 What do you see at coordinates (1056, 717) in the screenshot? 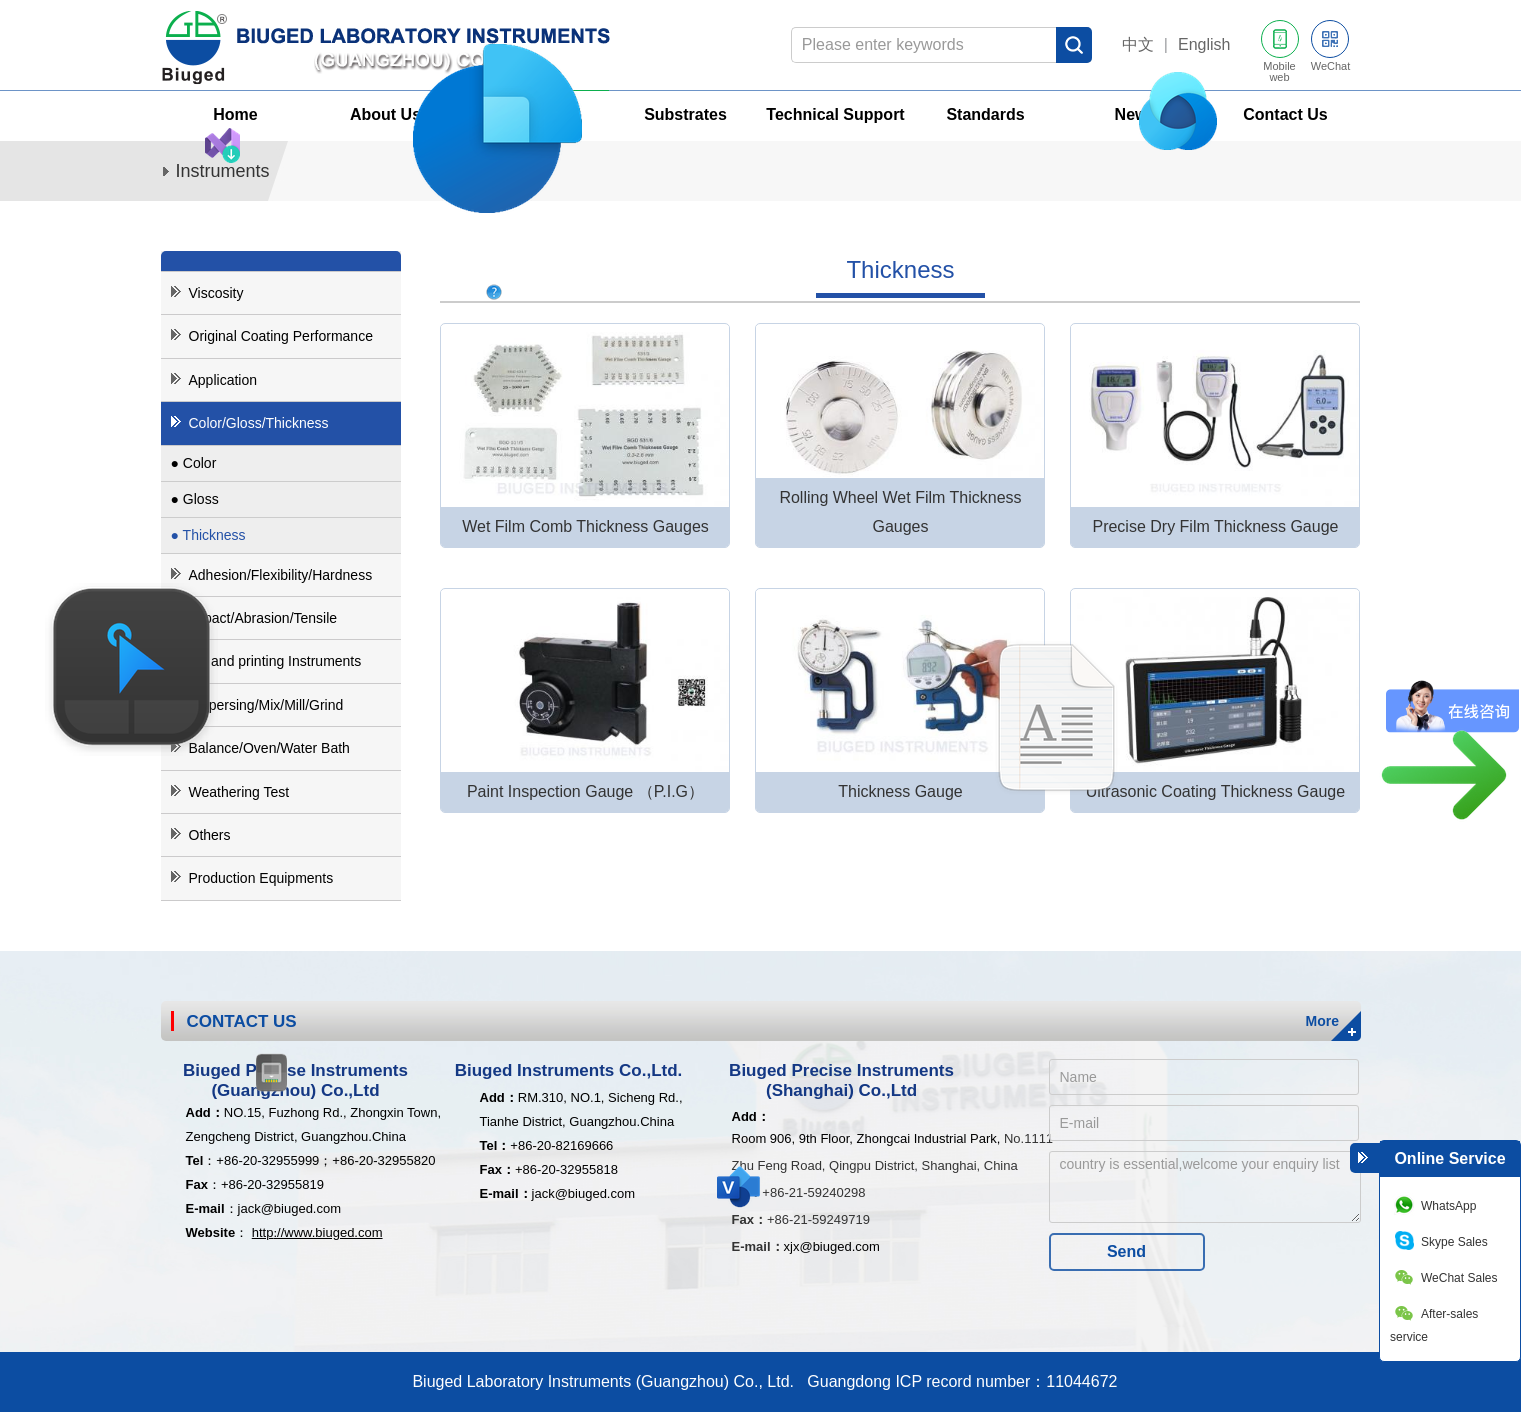
I see `open a rich text document` at bounding box center [1056, 717].